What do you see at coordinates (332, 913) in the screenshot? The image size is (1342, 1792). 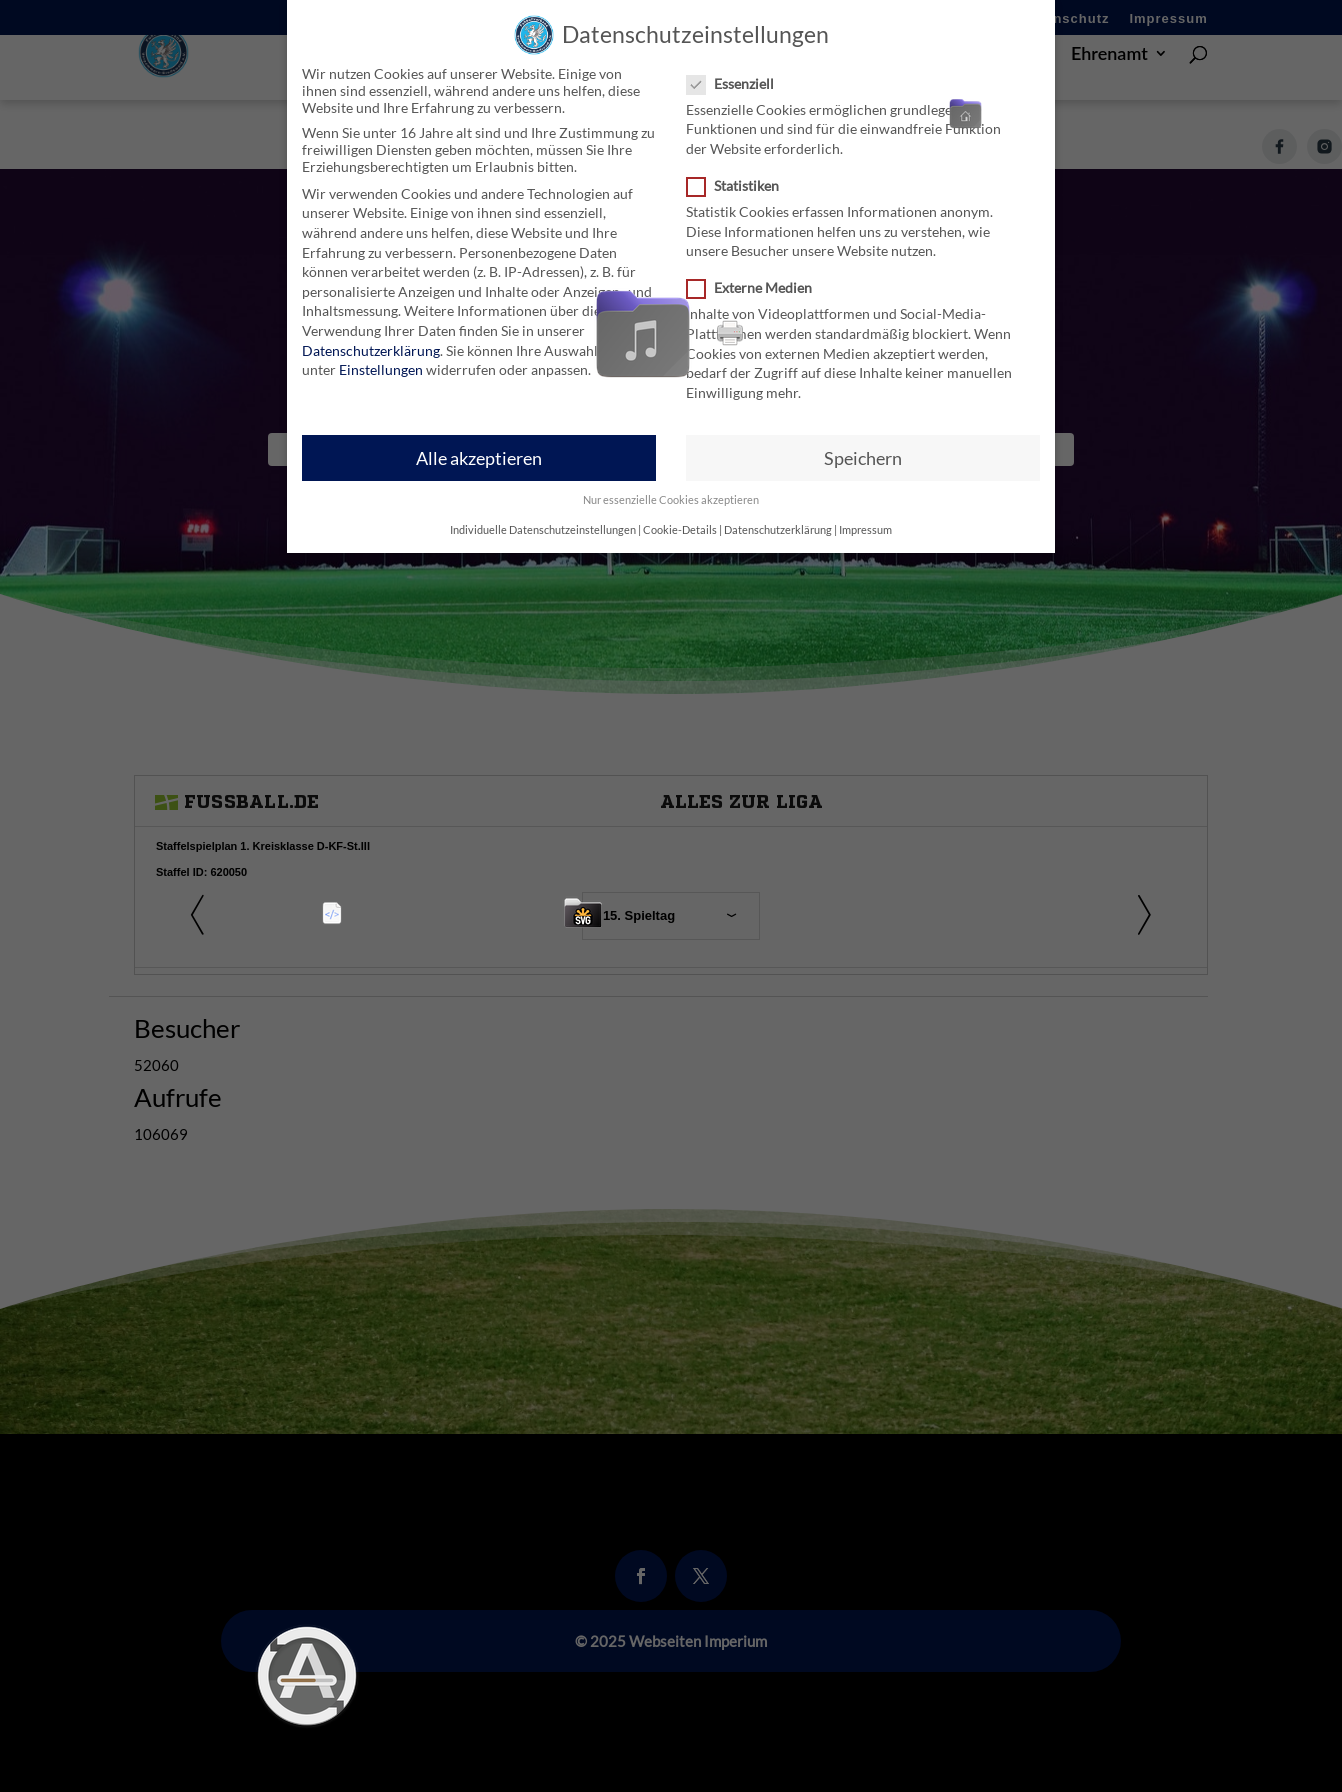 I see `an HTML or web document file` at bounding box center [332, 913].